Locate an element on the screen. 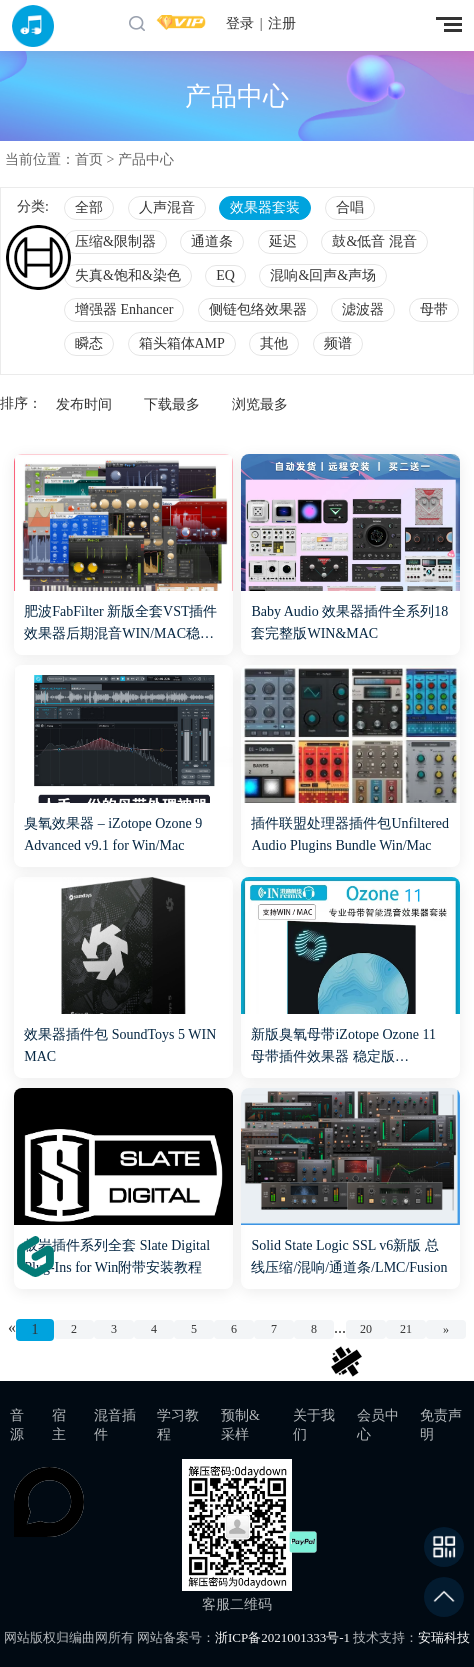 The height and width of the screenshot is (1667, 474). bosch brand or product identifier is located at coordinates (38, 257).